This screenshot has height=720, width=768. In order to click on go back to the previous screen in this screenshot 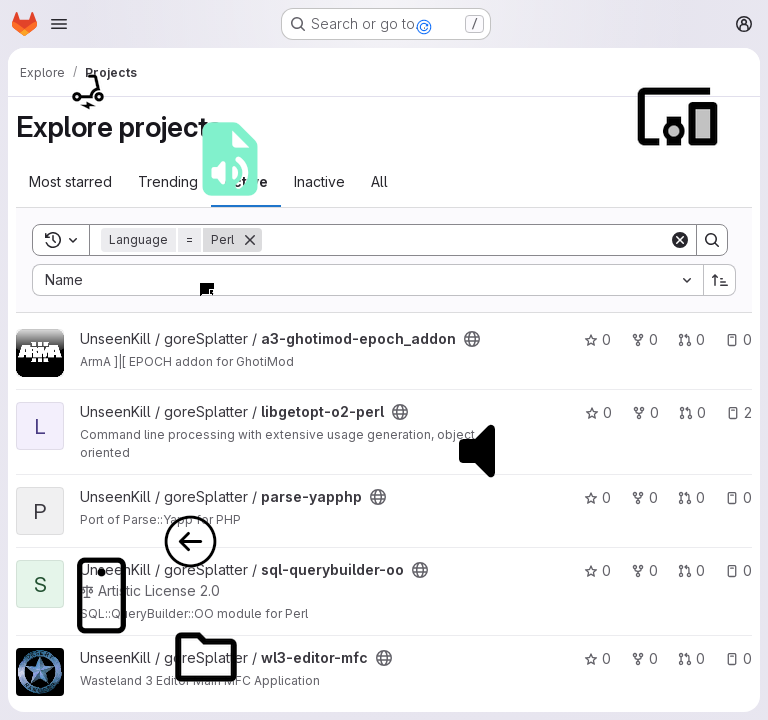, I will do `click(190, 541)`.